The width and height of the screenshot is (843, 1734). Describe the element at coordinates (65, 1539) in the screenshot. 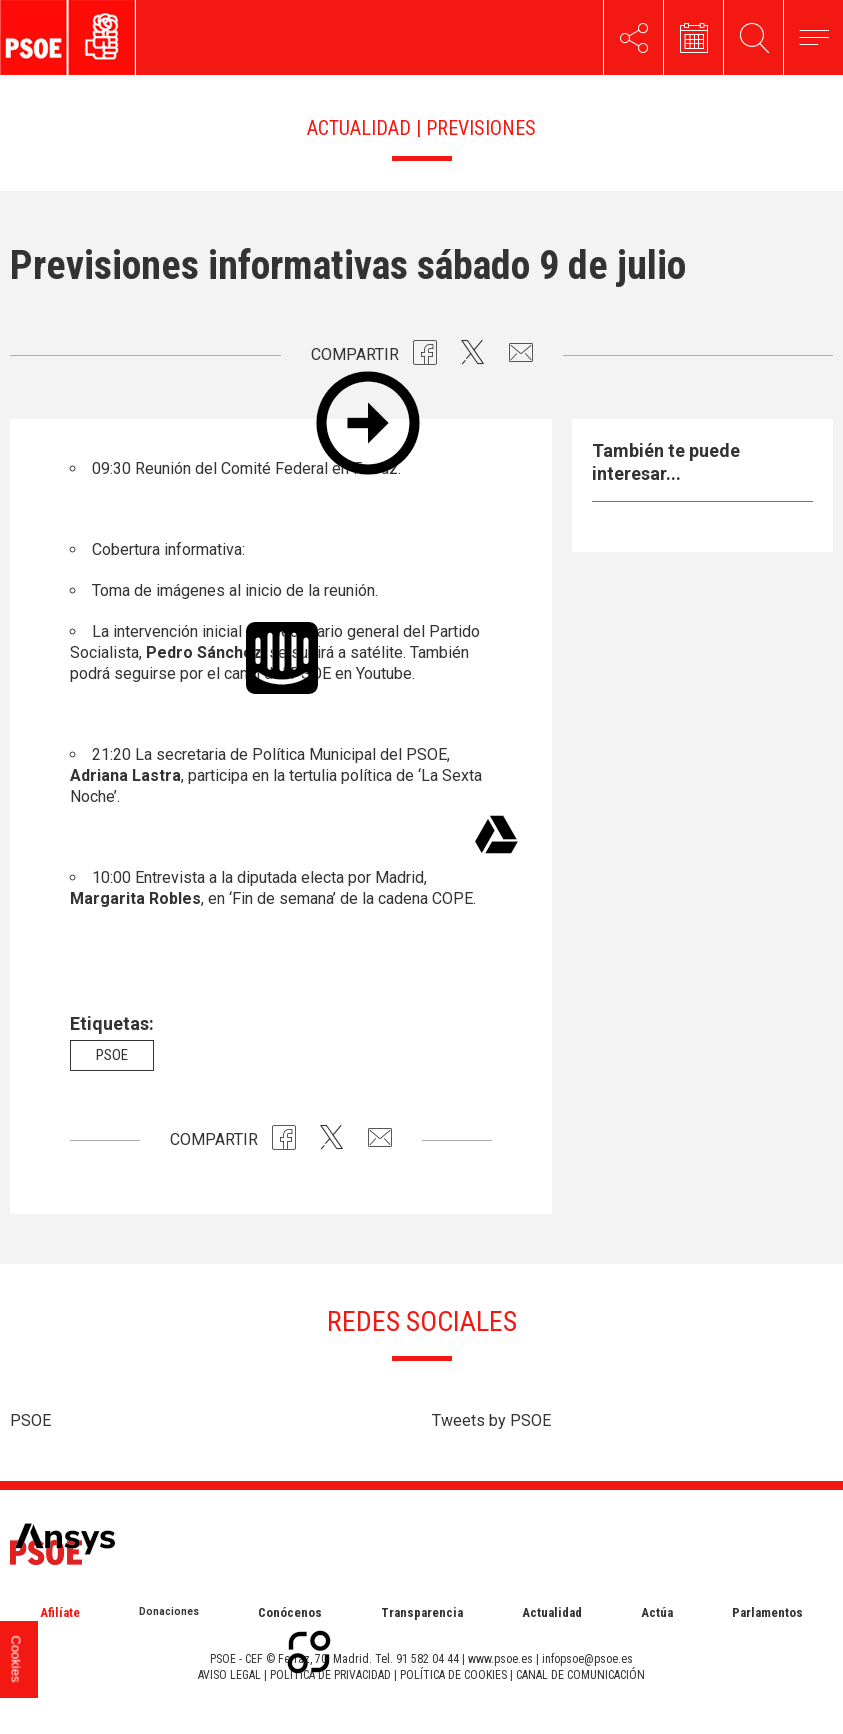

I see `ansys engineering simulation software logo` at that location.